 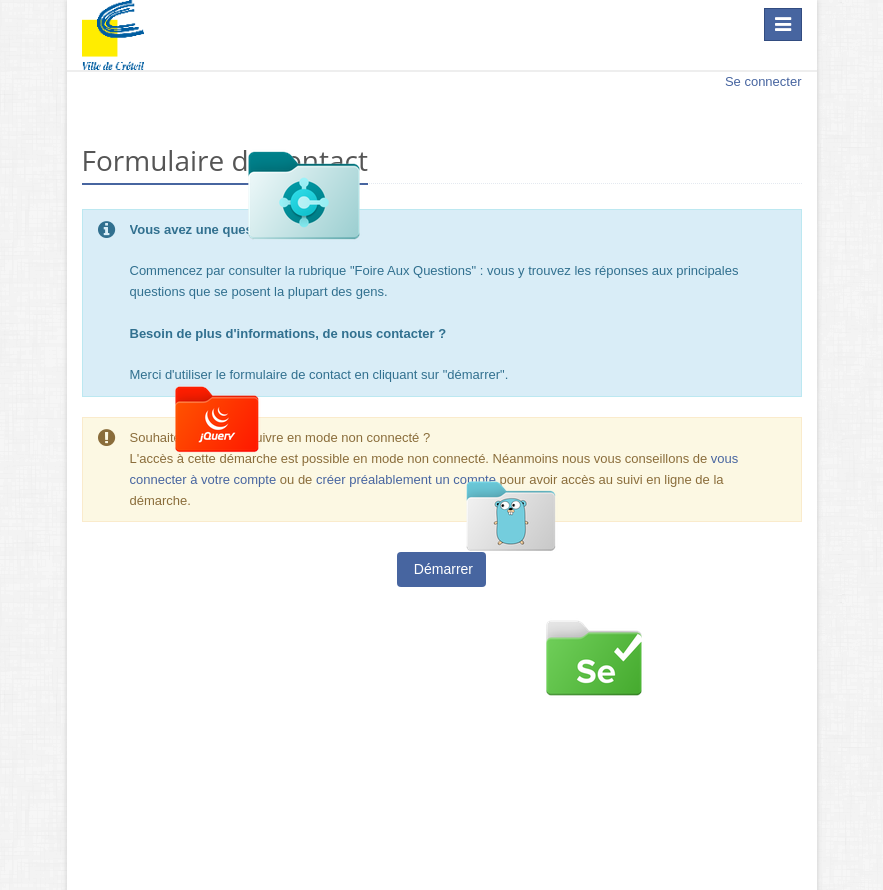 What do you see at coordinates (216, 421) in the screenshot?
I see `folder containing jQuery library files` at bounding box center [216, 421].